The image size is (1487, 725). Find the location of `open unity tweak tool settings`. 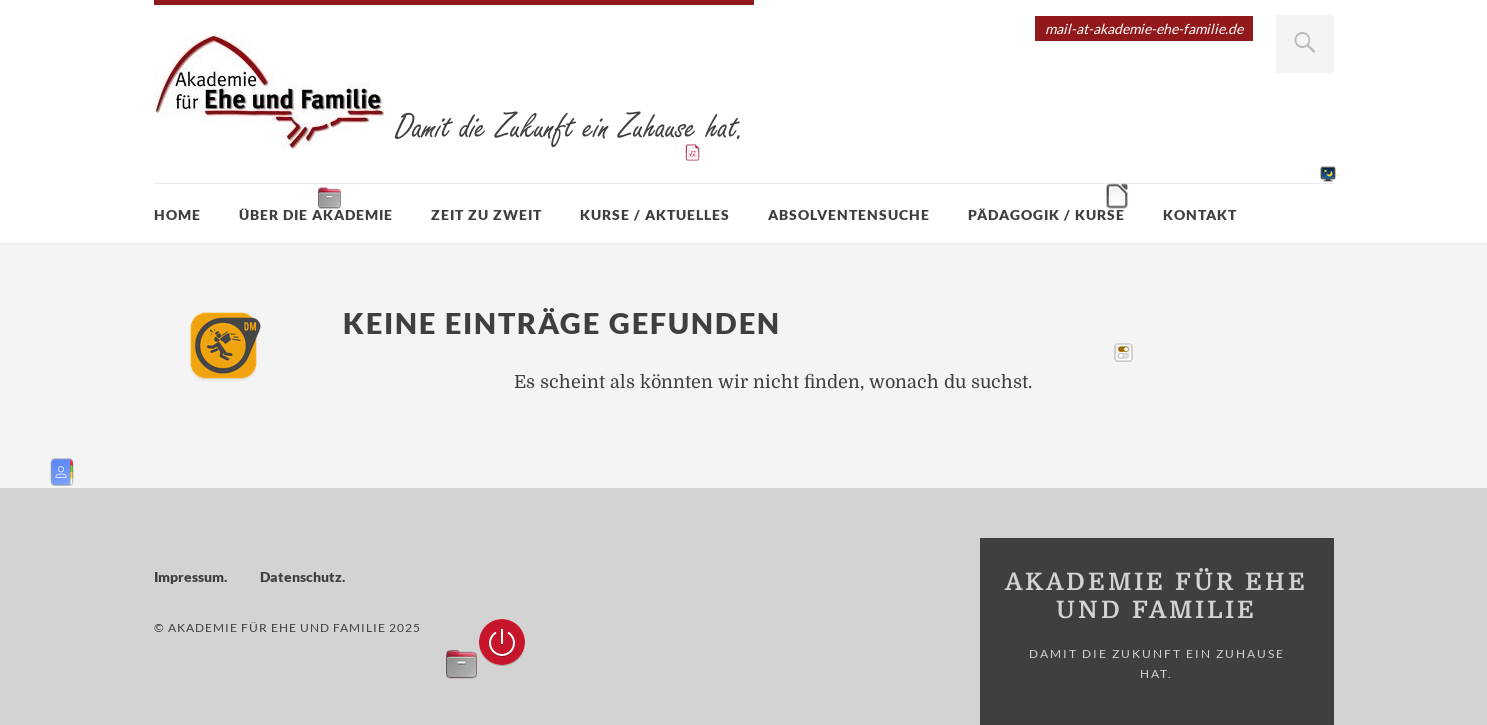

open unity tweak tool settings is located at coordinates (1123, 352).